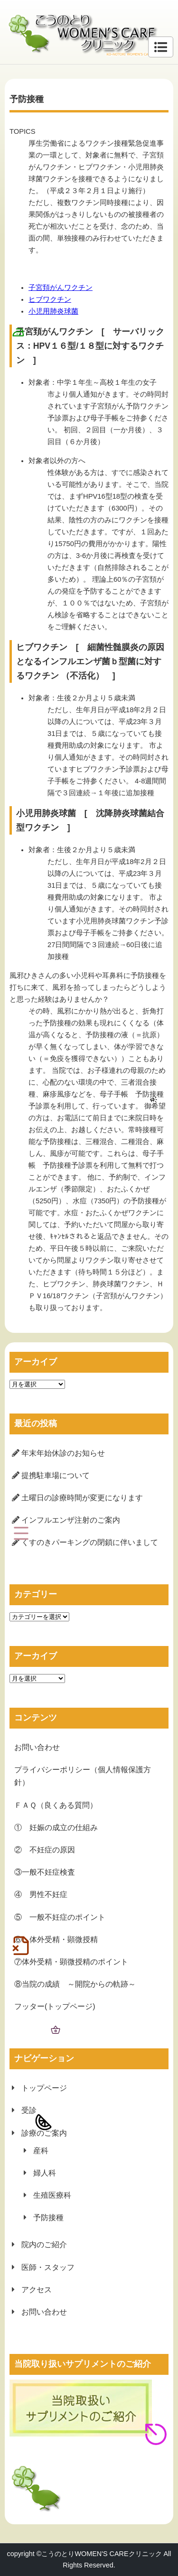 The height and width of the screenshot is (2576, 178). What do you see at coordinates (21, 1945) in the screenshot?
I see `delete this file` at bounding box center [21, 1945].